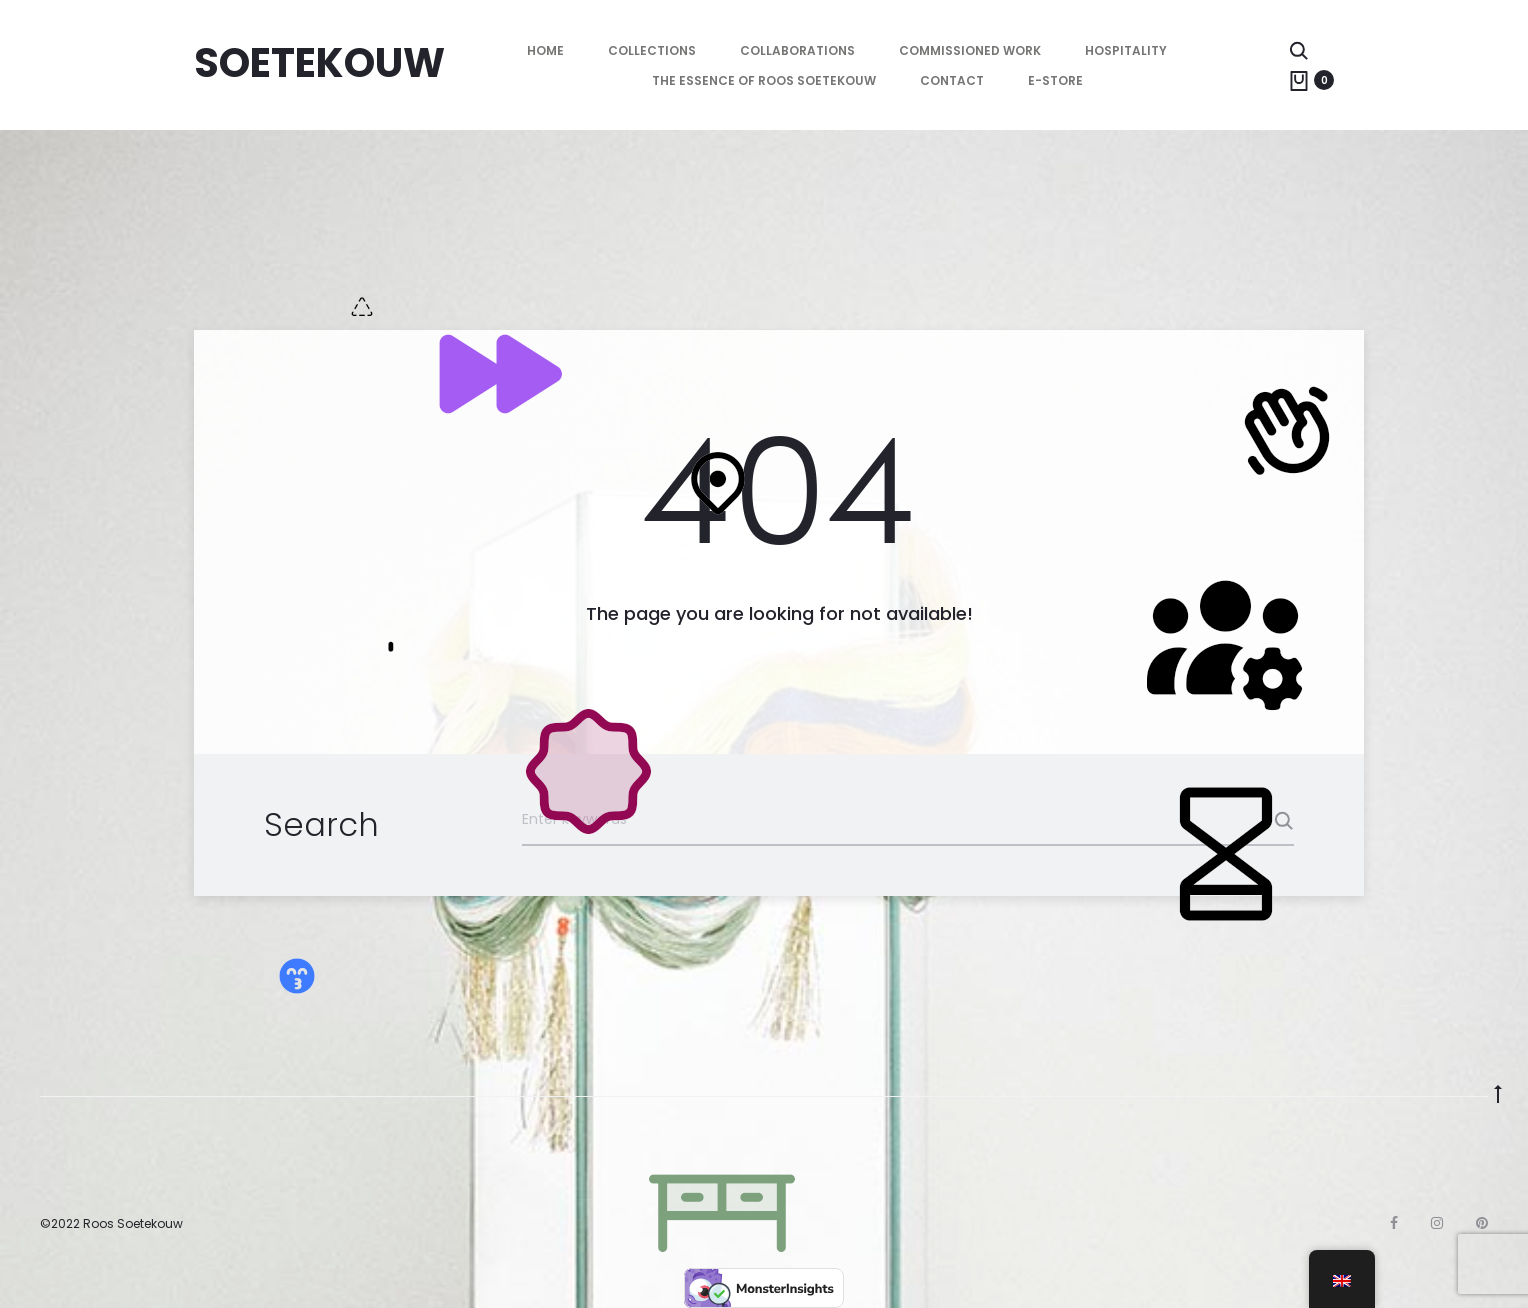  Describe the element at coordinates (362, 307) in the screenshot. I see `indicates a draft or incomplete state` at that location.